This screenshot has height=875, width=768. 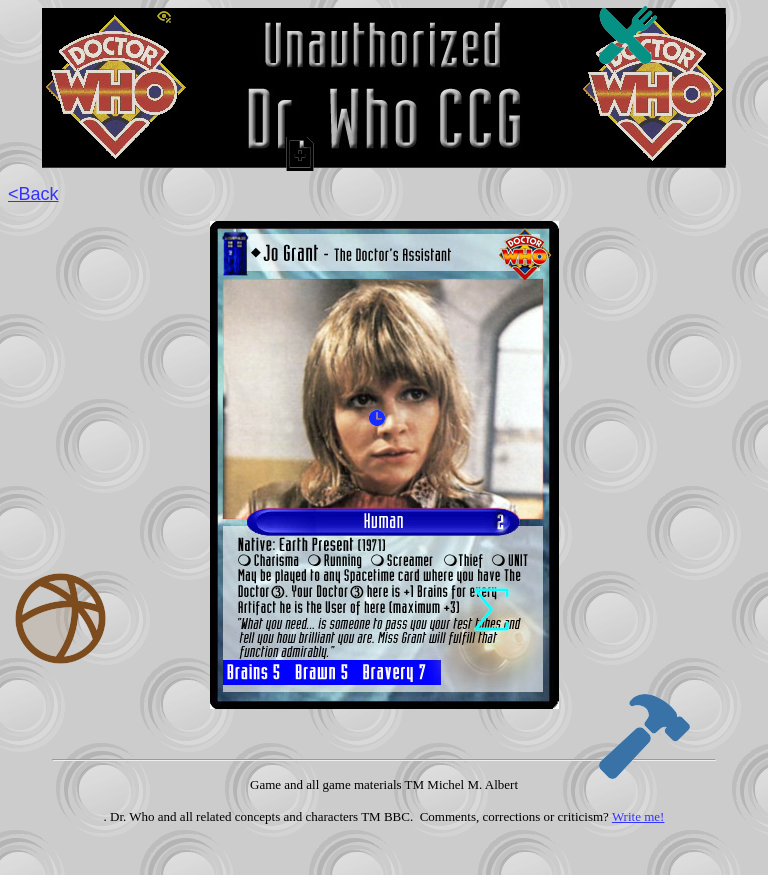 What do you see at coordinates (164, 16) in the screenshot?
I see `view available discounts or promotions` at bounding box center [164, 16].